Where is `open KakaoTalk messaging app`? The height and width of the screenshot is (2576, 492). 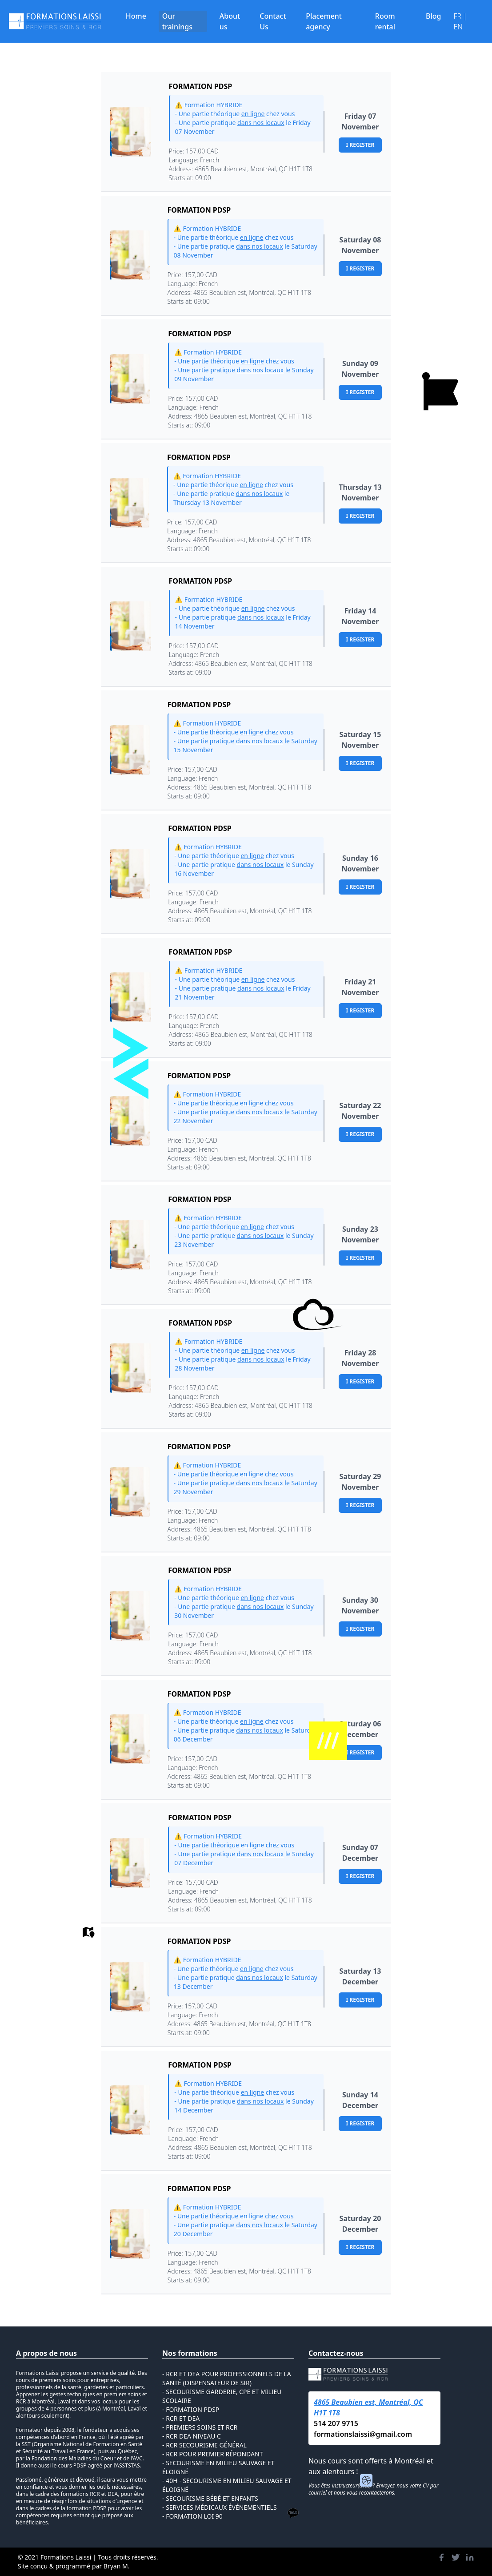 open KakaoTalk messaging app is located at coordinates (293, 2513).